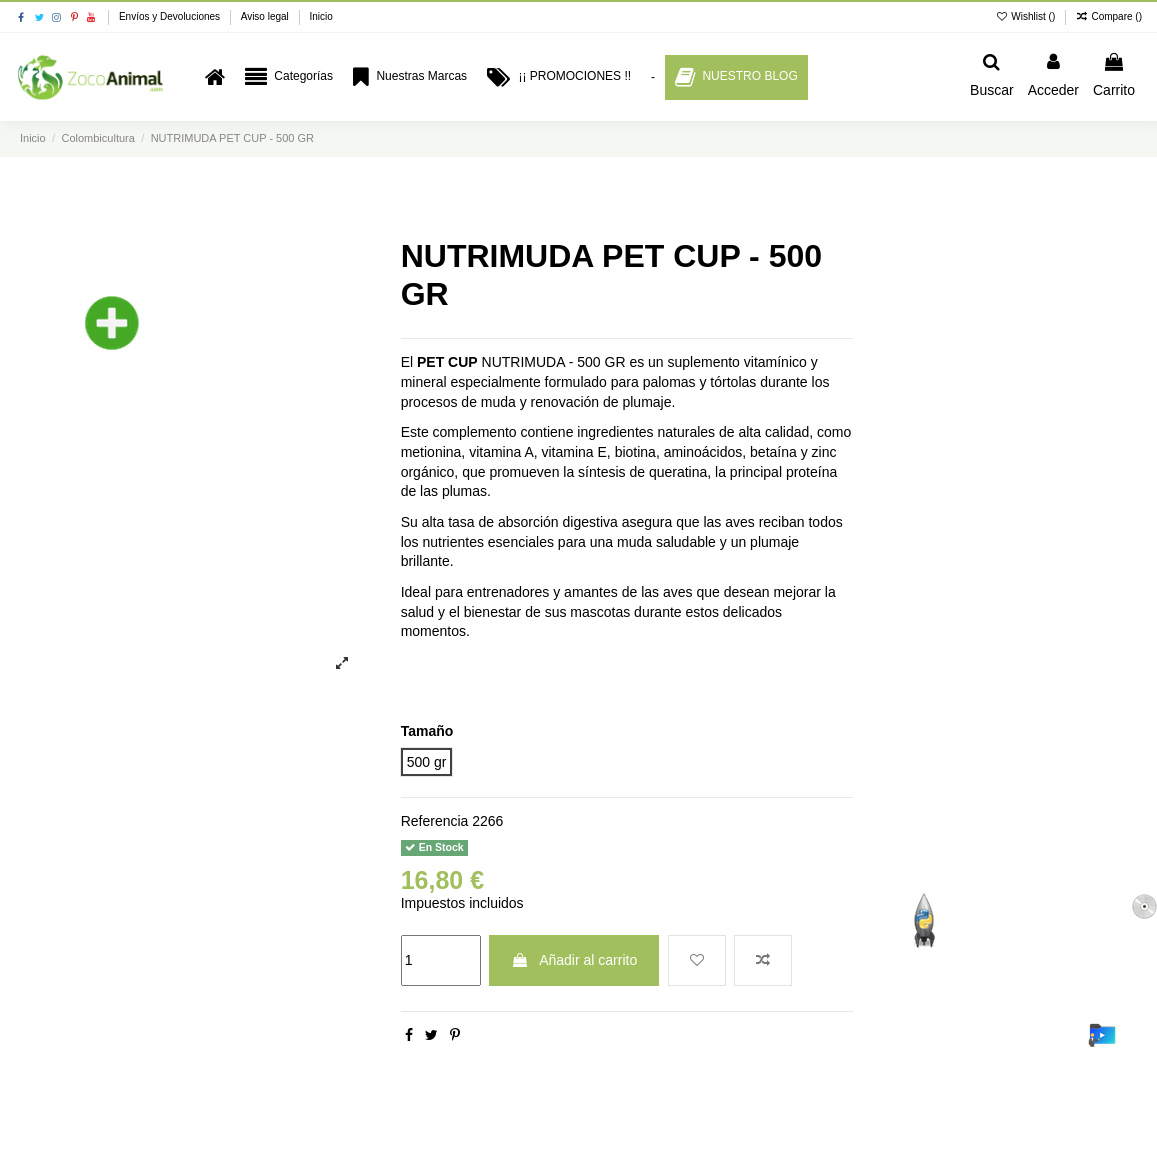 Image resolution: width=1157 pixels, height=1175 pixels. I want to click on access CD/DVD drive contents, so click(1144, 906).